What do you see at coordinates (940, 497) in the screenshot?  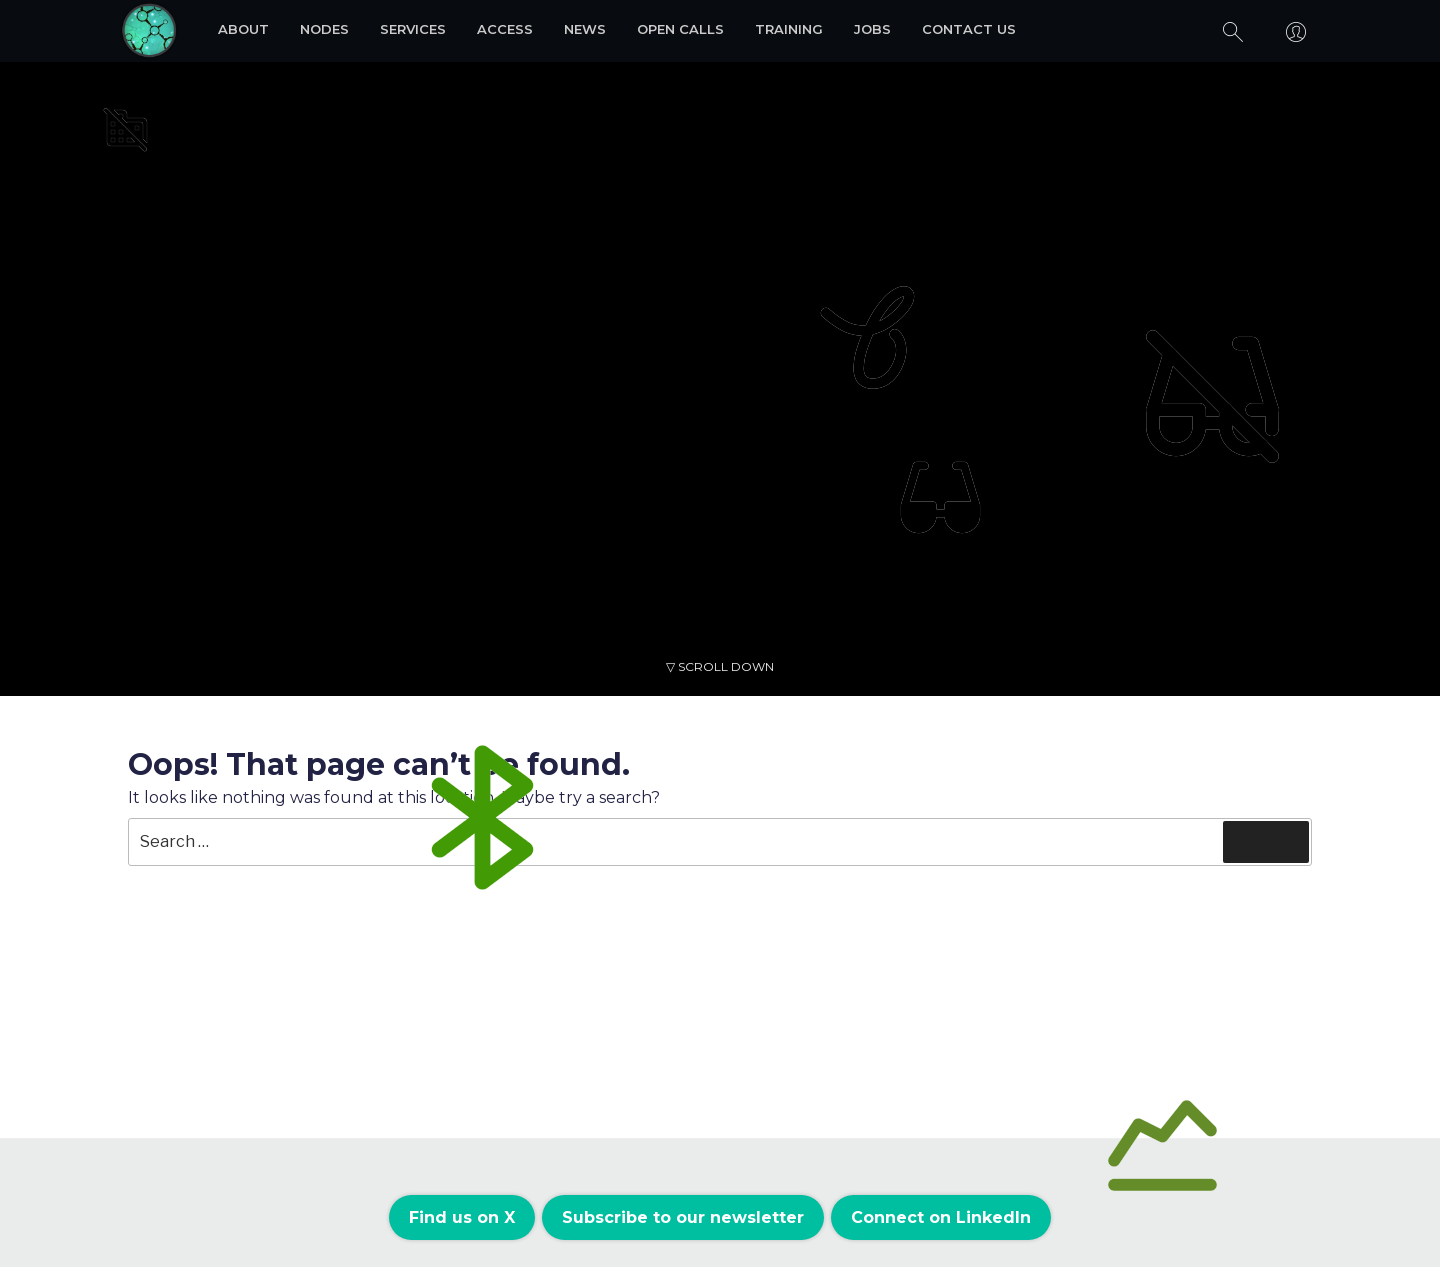 I see `toggle sun protection or outdoor mode` at bounding box center [940, 497].